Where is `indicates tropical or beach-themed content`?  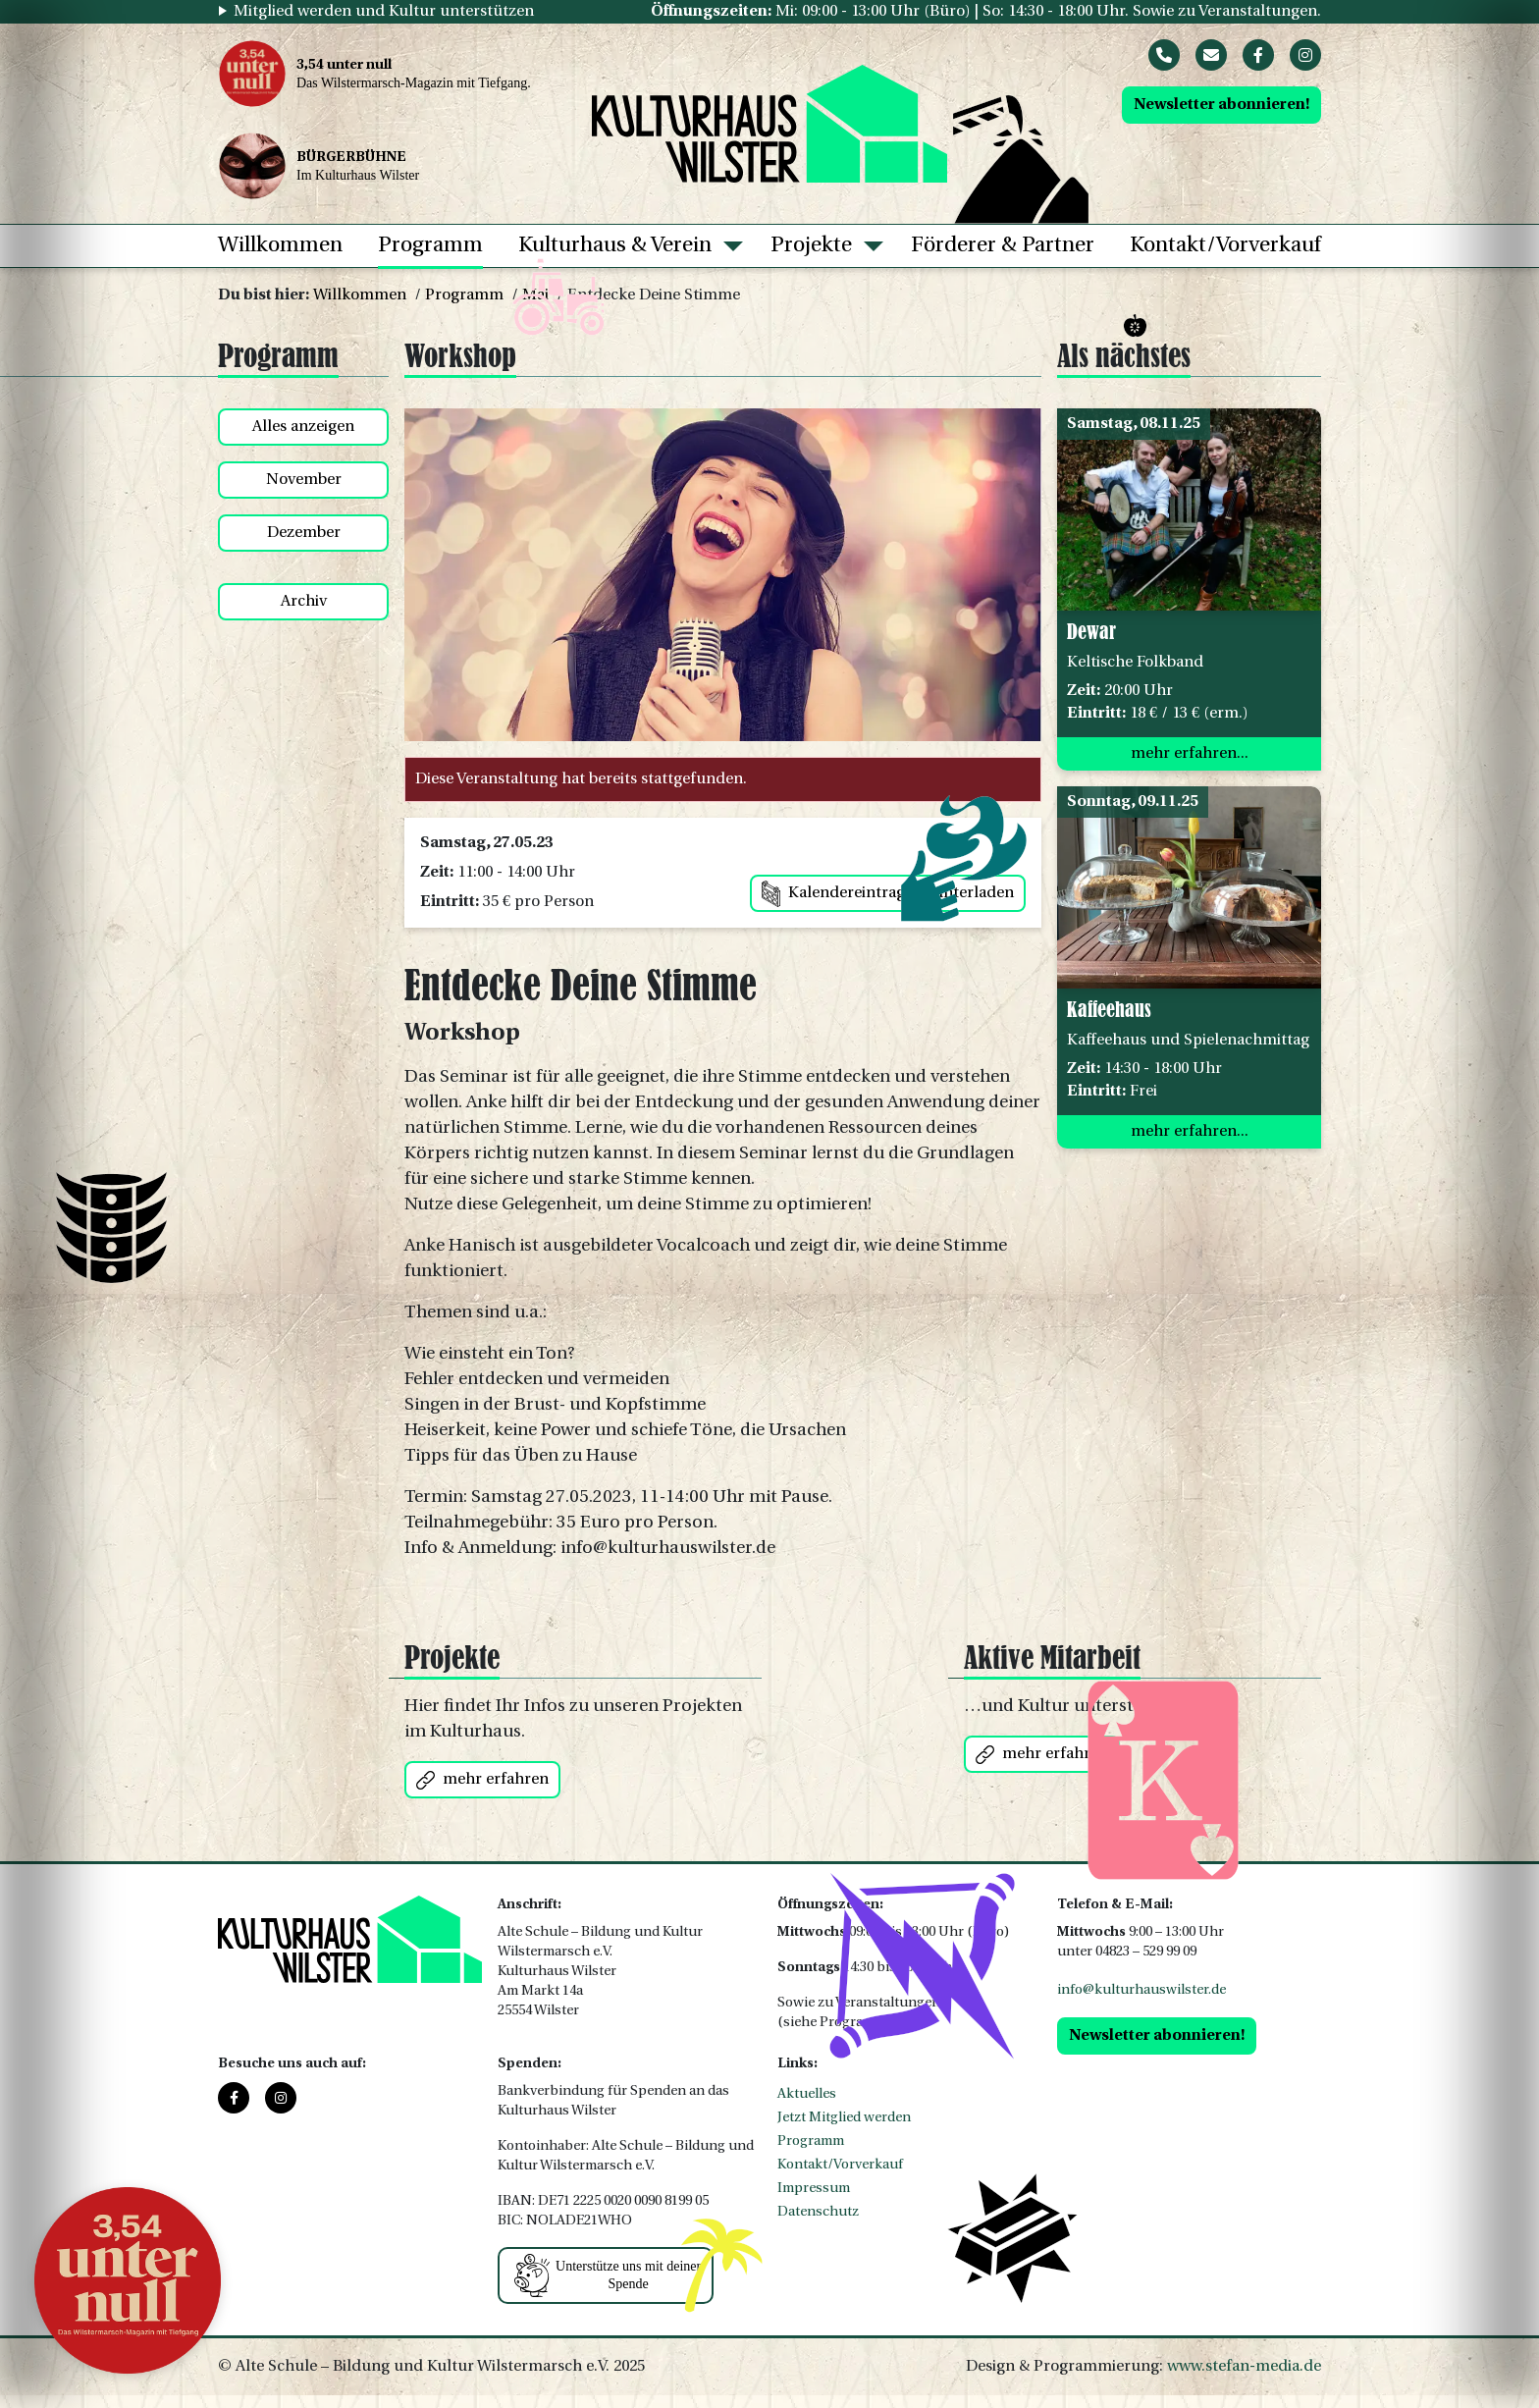 indicates tropical or beach-themed content is located at coordinates (720, 2265).